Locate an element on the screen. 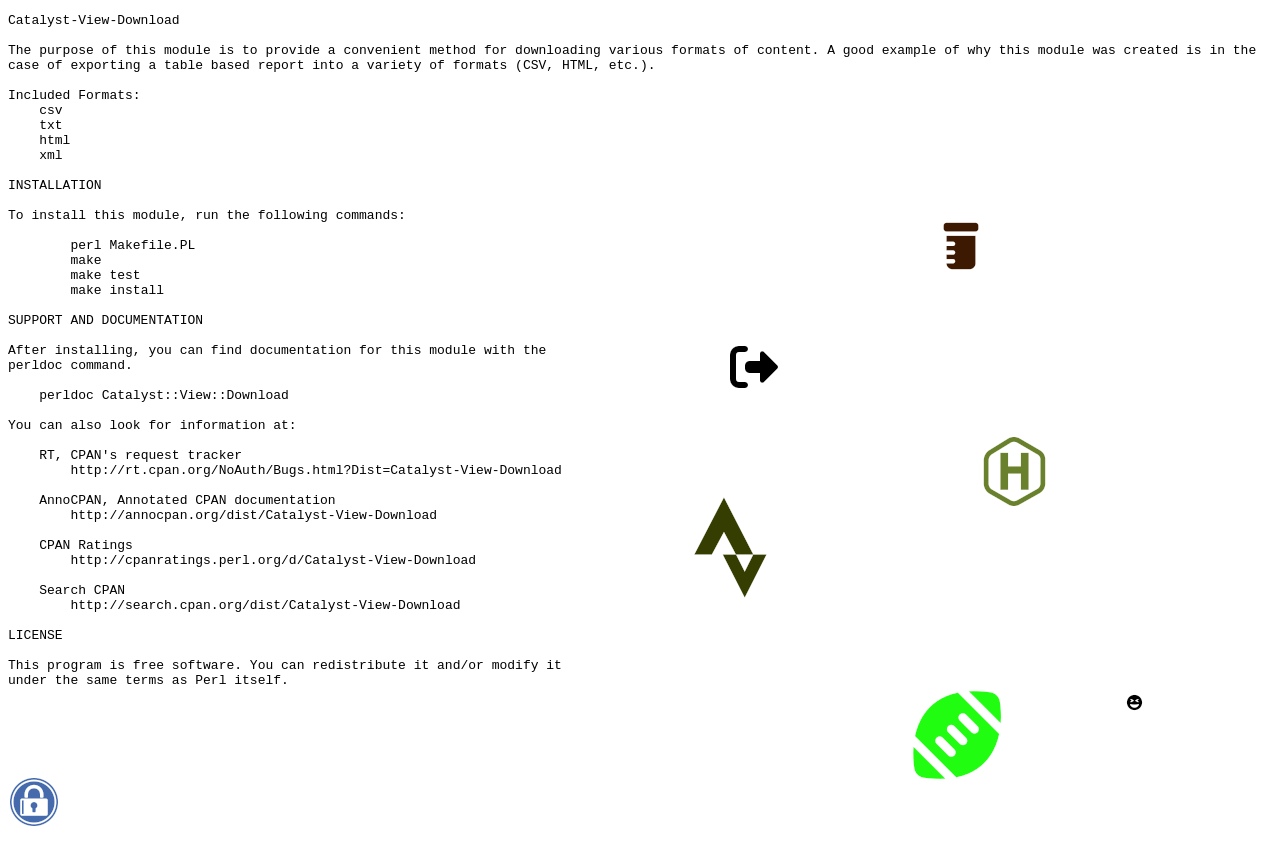 Image resolution: width=1280 pixels, height=854 pixels. Hugo static site generator logo is located at coordinates (1014, 471).